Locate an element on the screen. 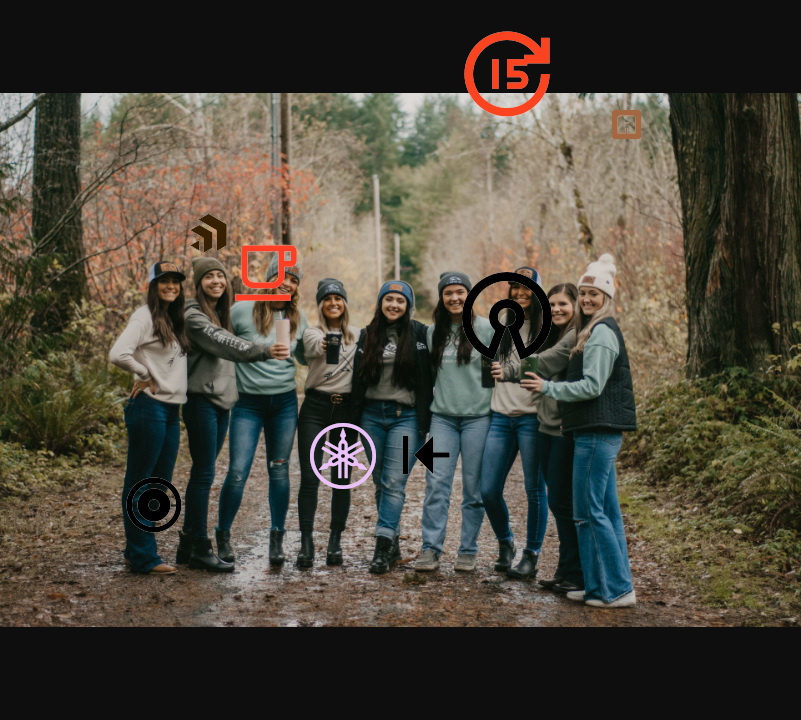  yamaha corporation logo is located at coordinates (343, 456).